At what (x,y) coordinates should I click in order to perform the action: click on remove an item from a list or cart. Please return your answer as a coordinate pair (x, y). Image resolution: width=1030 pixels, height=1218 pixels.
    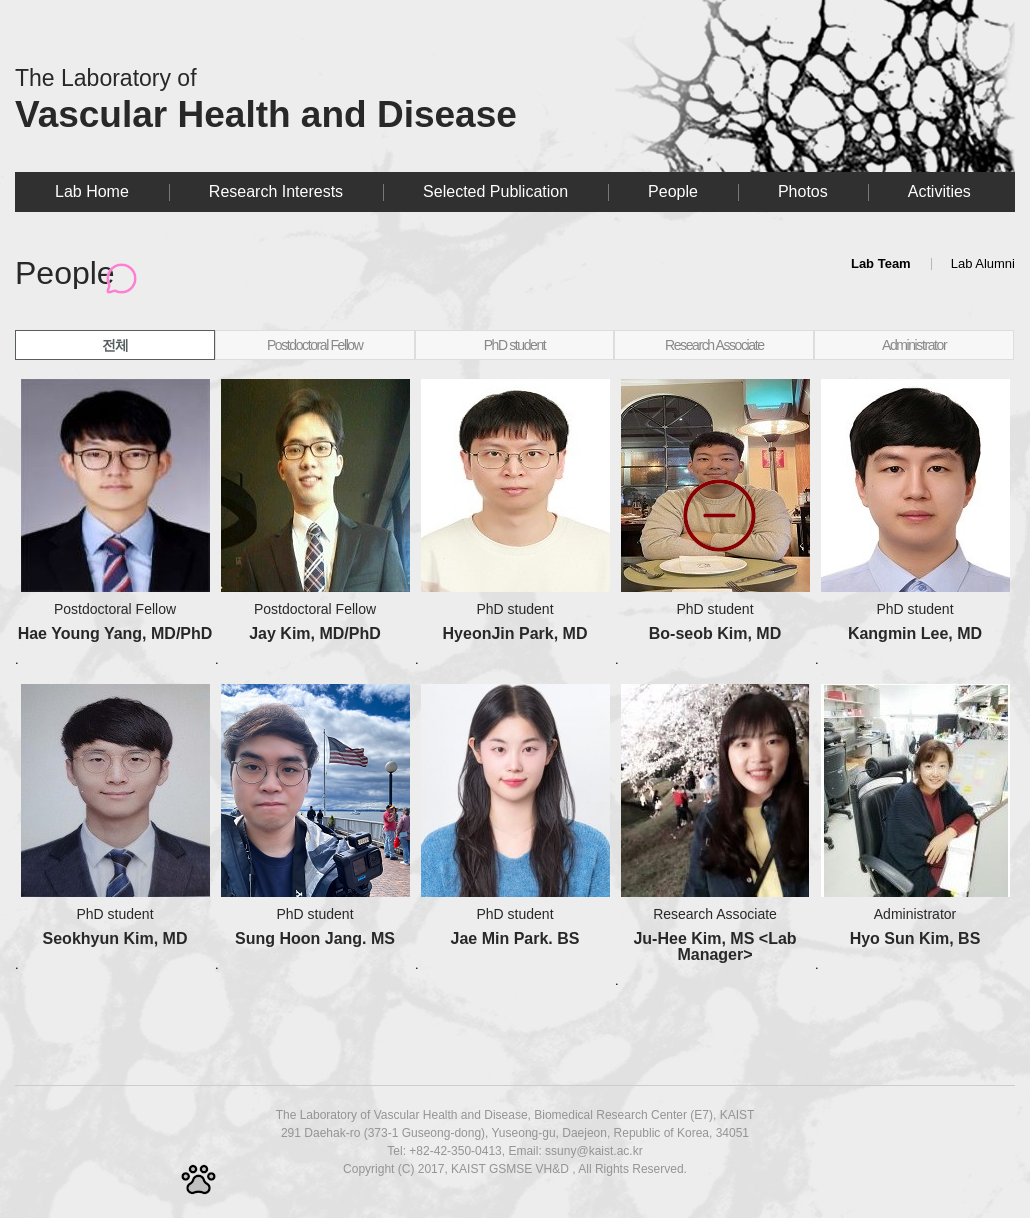
    Looking at the image, I should click on (719, 515).